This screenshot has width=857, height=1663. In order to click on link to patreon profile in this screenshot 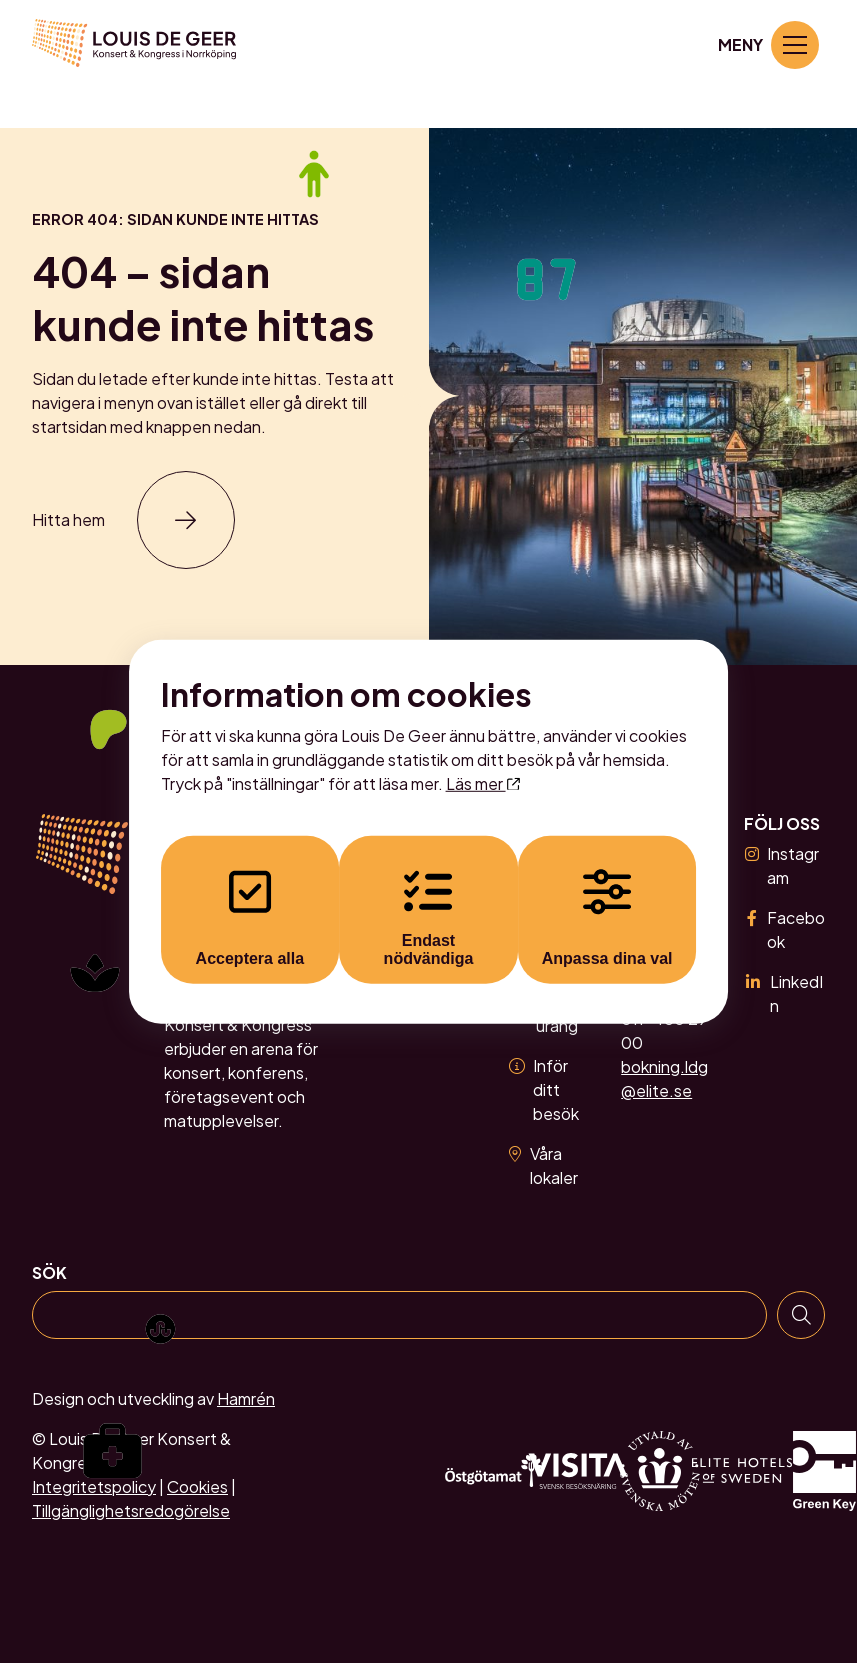, I will do `click(108, 729)`.